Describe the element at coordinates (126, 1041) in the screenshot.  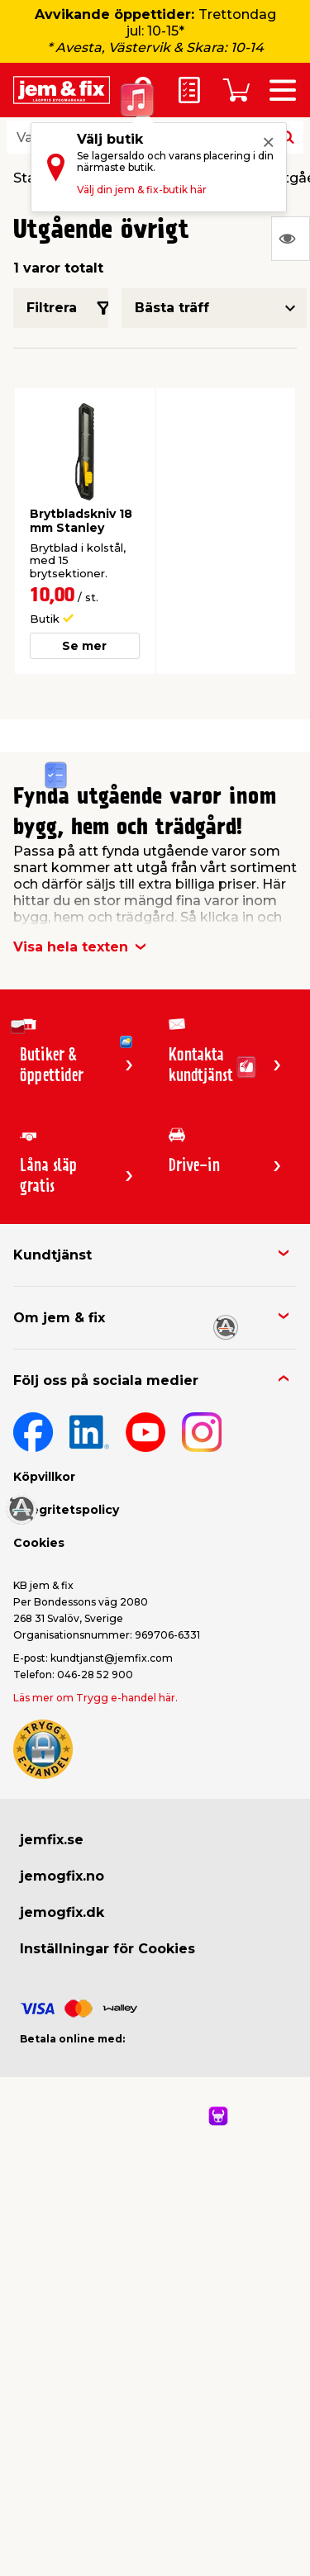
I see `open the weather app` at that location.